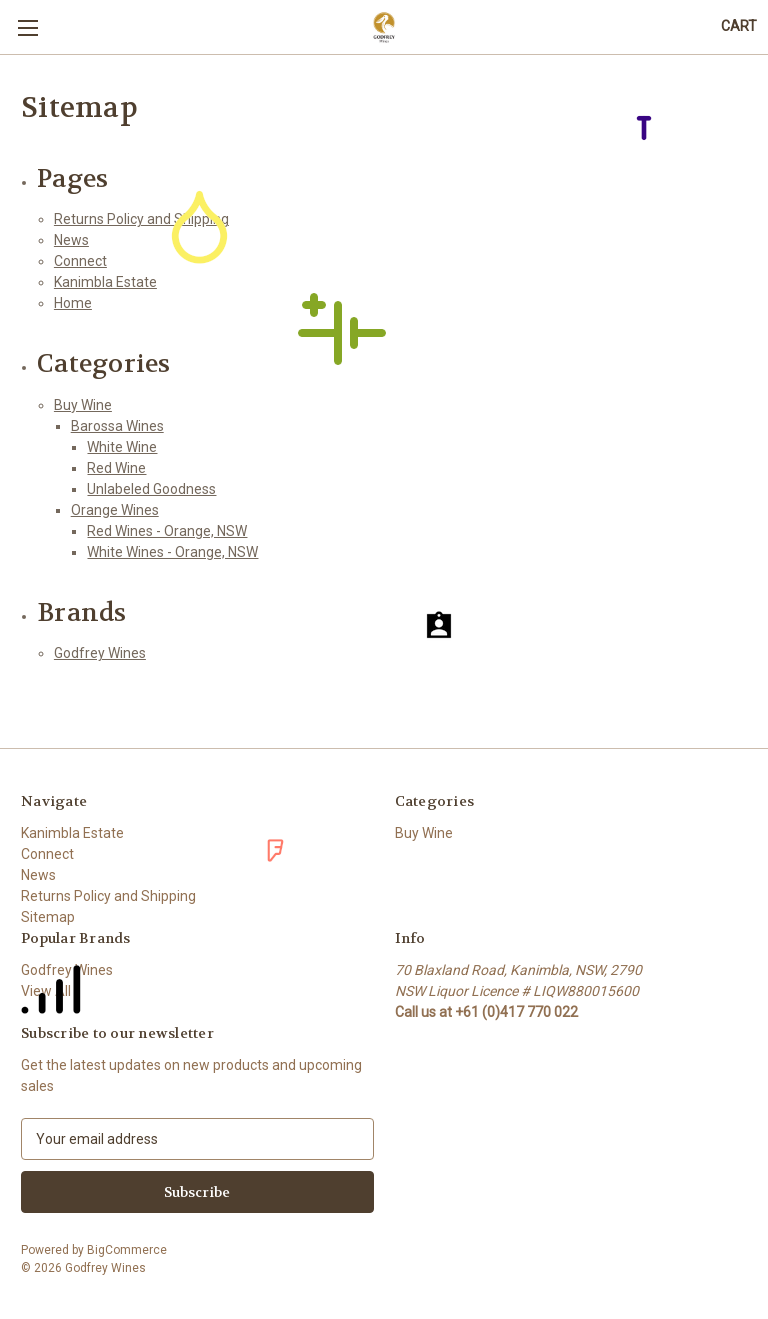 Image resolution: width=768 pixels, height=1319 pixels. Describe the element at coordinates (342, 333) in the screenshot. I see `add a new cell to the circuit diagram` at that location.